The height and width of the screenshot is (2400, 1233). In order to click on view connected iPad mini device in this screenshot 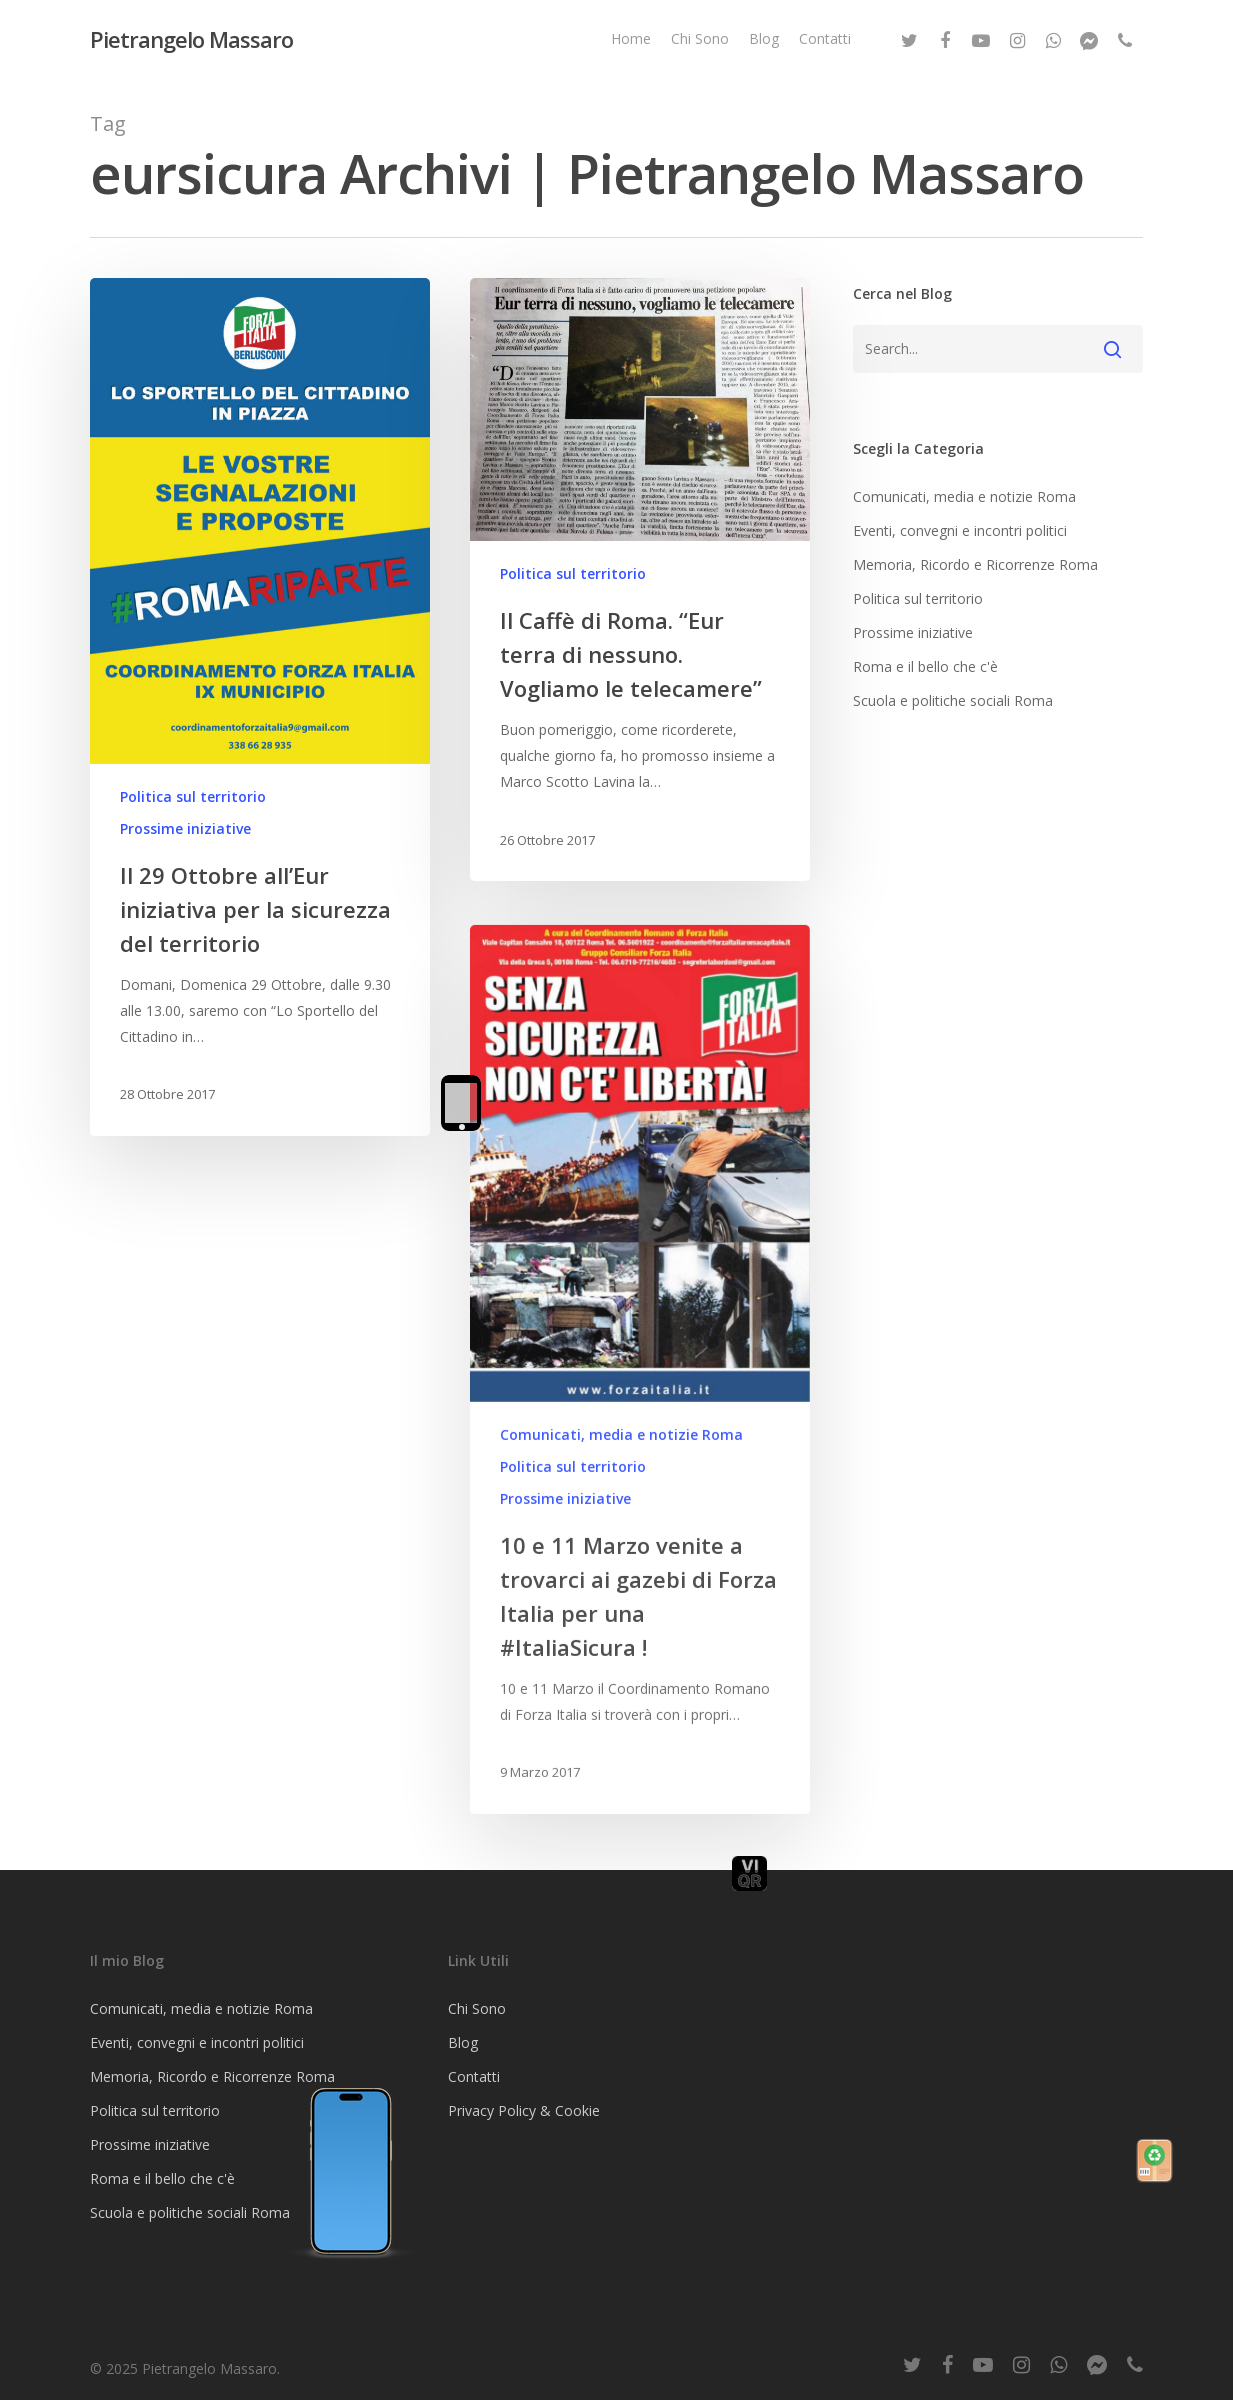, I will do `click(461, 1103)`.